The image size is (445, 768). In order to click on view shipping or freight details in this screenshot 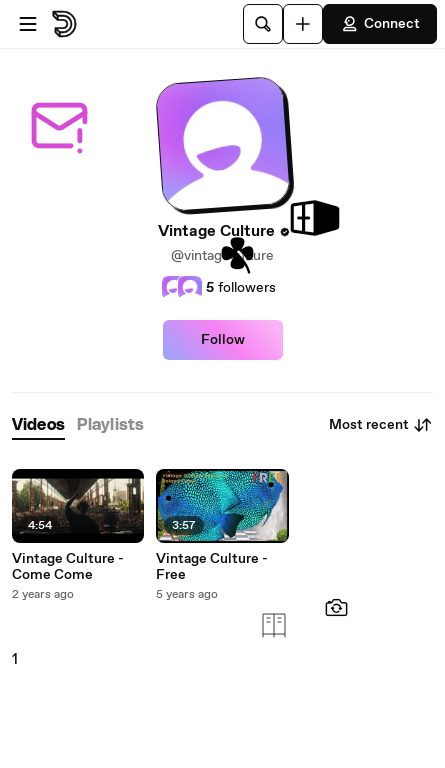, I will do `click(315, 218)`.